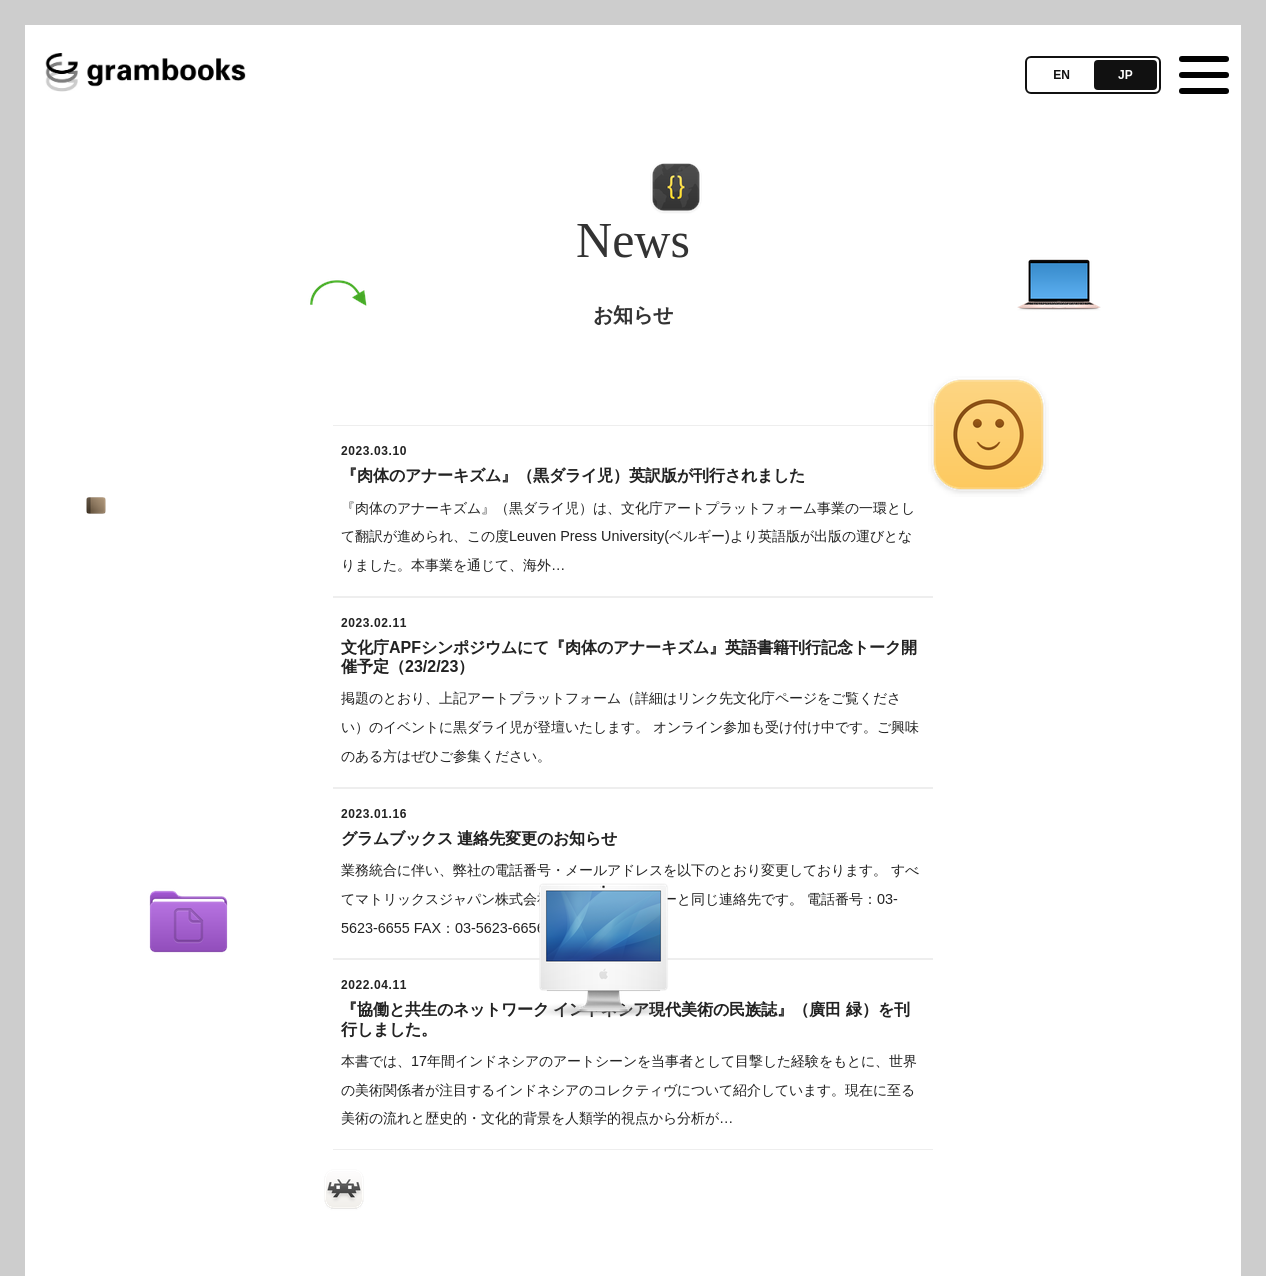  I want to click on open your documents folder, so click(188, 921).